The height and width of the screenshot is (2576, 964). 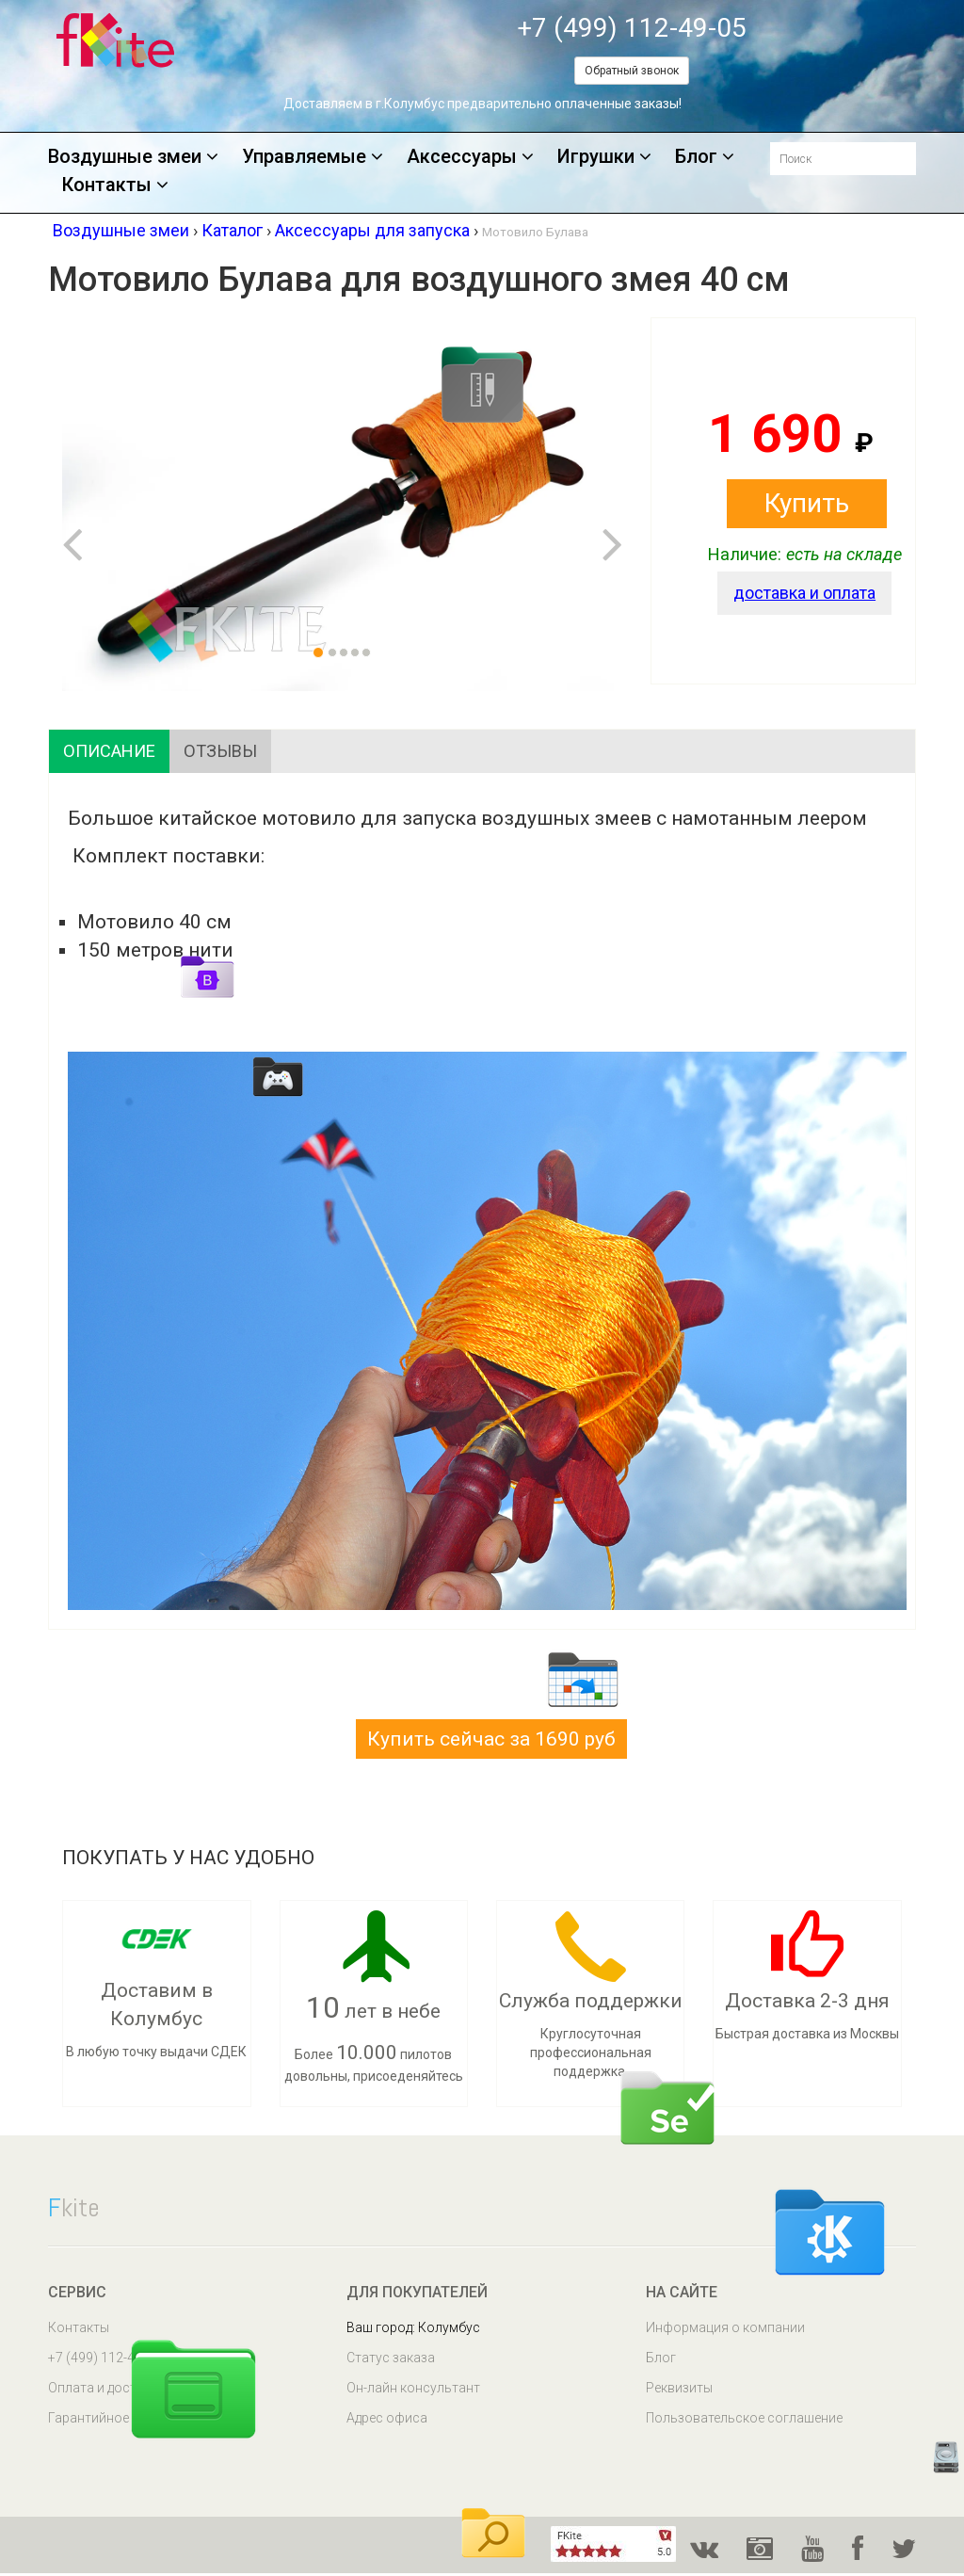 I want to click on open bootstrap framework project folder, so click(x=207, y=978).